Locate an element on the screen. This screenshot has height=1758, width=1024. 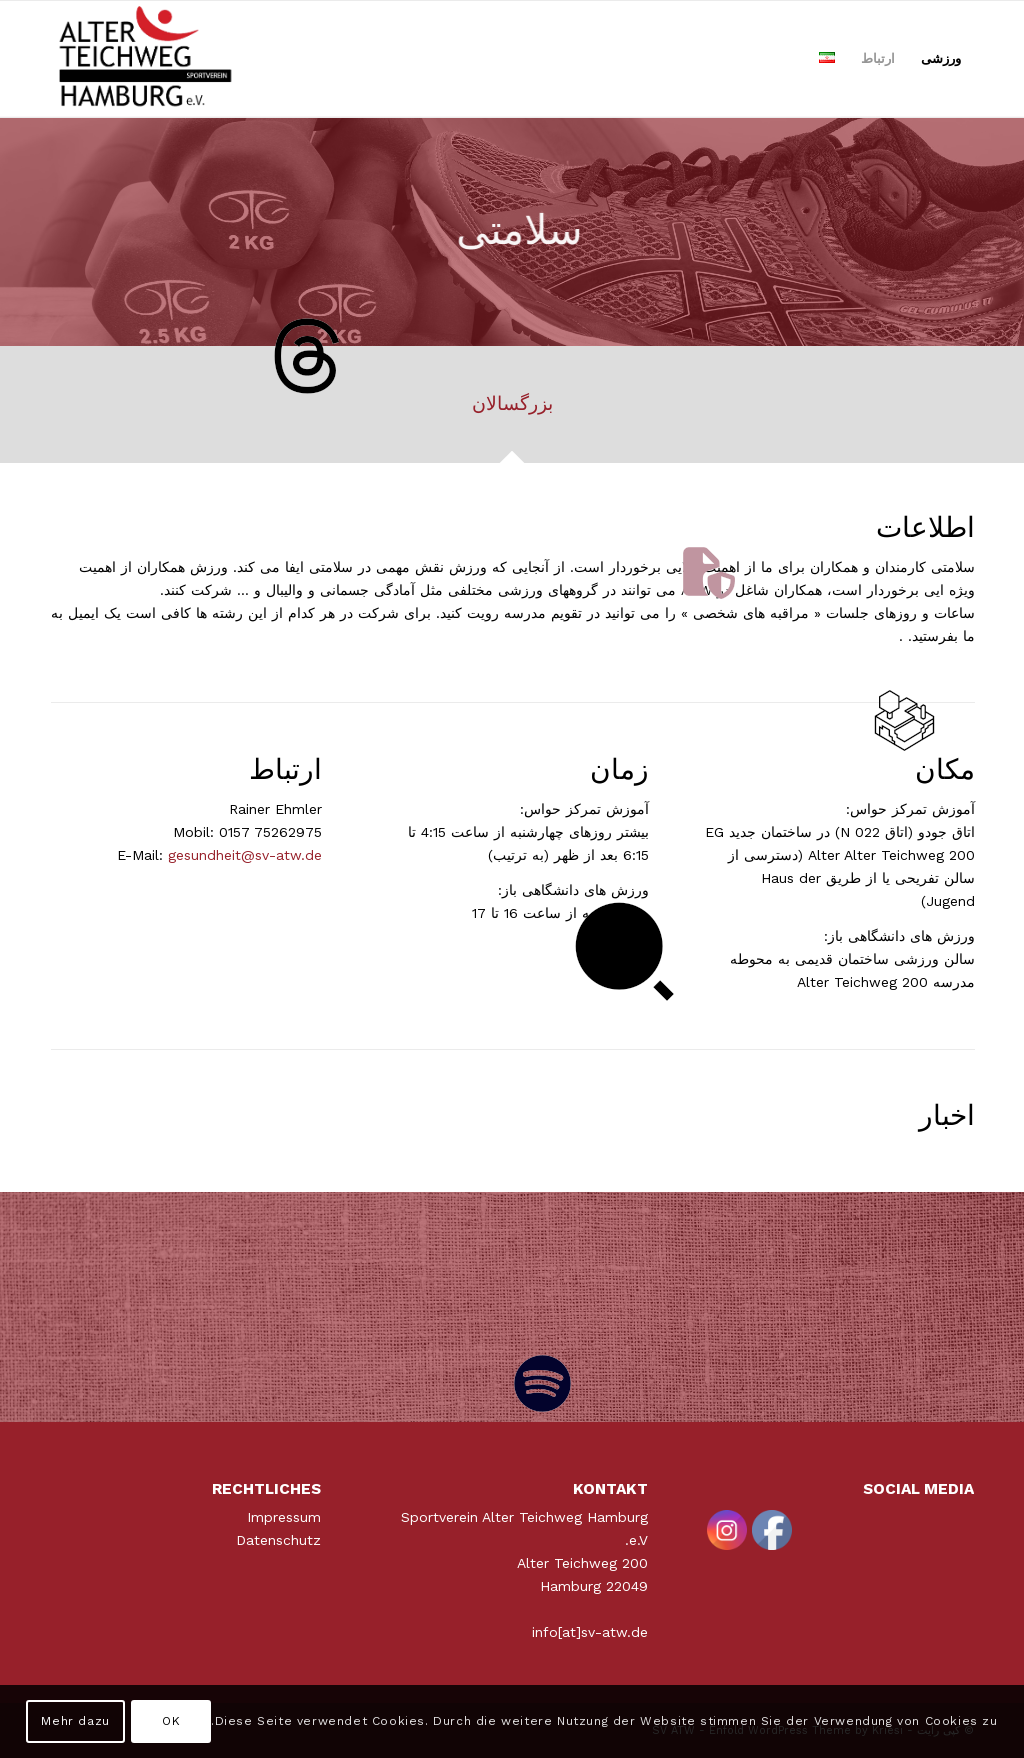
search for content or items is located at coordinates (624, 951).